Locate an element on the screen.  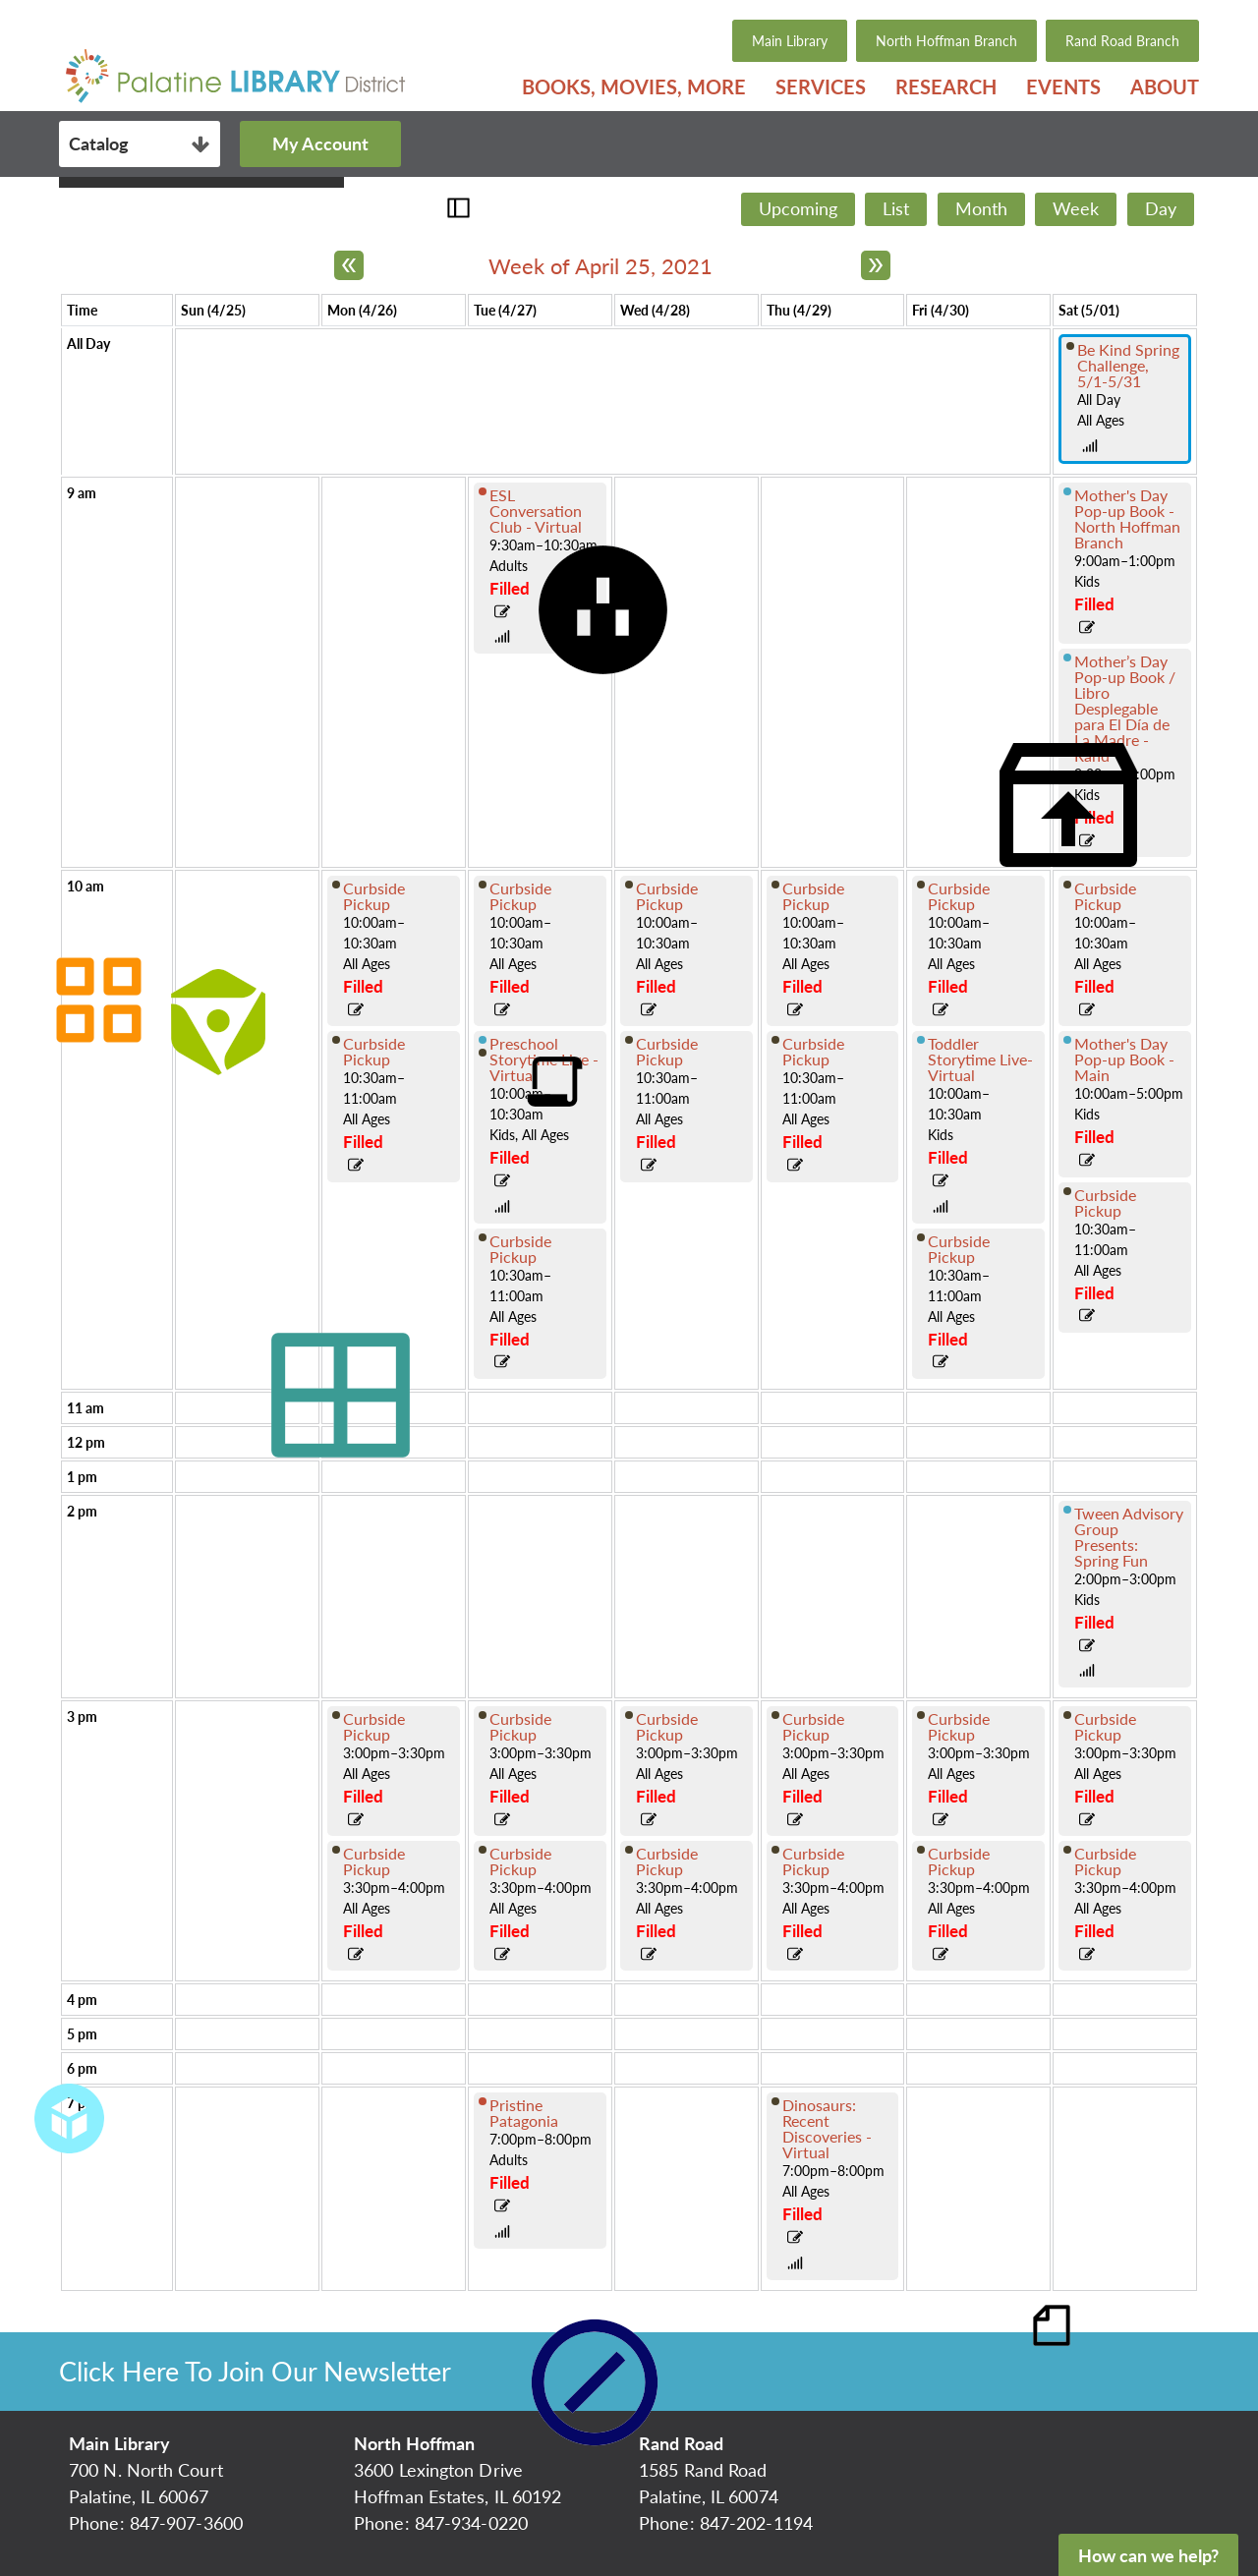
view document or paper file is located at coordinates (554, 1081).